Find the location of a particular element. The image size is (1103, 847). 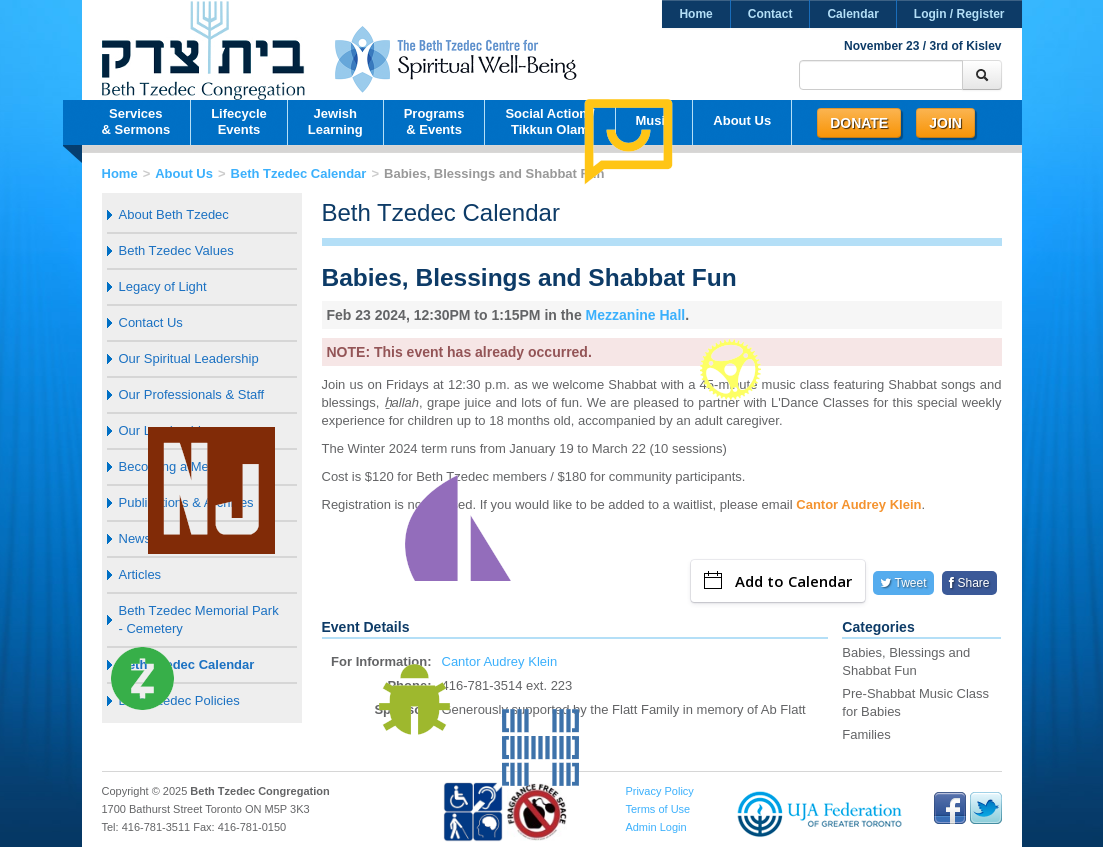

zcash cryptocurrency logo is located at coordinates (142, 678).